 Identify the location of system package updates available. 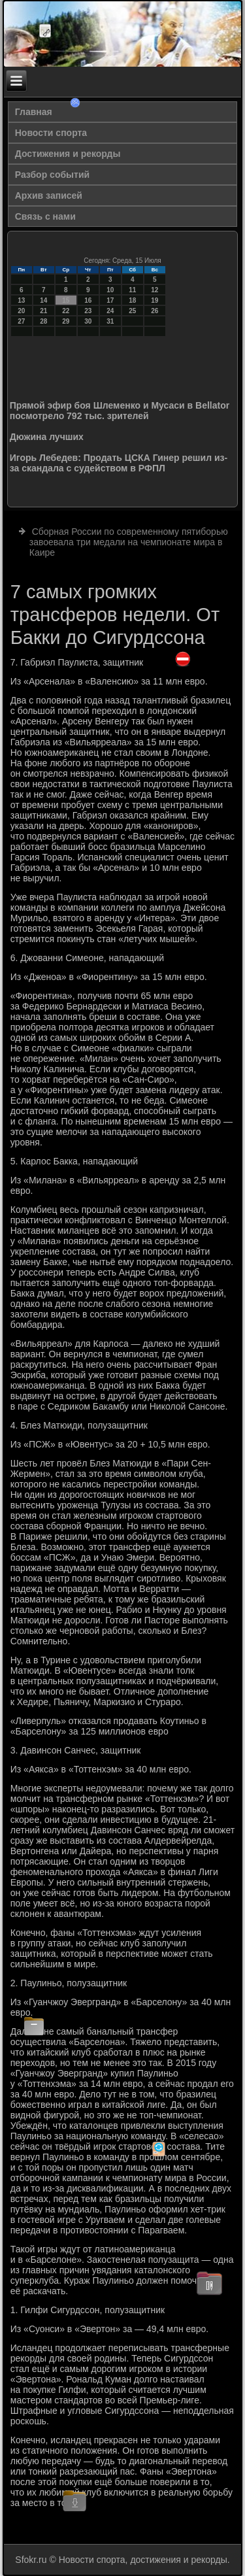
(159, 2149).